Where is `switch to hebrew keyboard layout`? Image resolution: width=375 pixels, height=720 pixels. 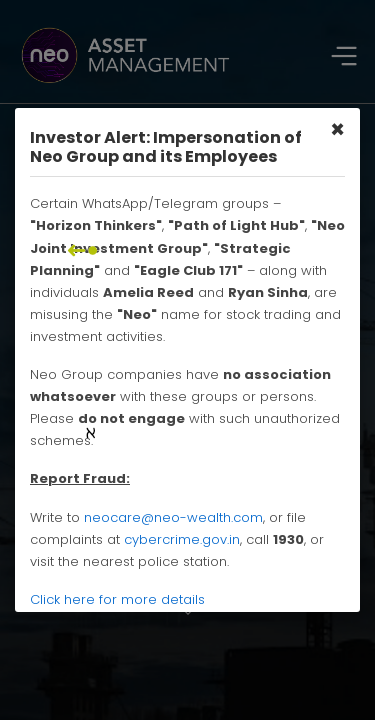 switch to hebrew keyboard layout is located at coordinates (91, 433).